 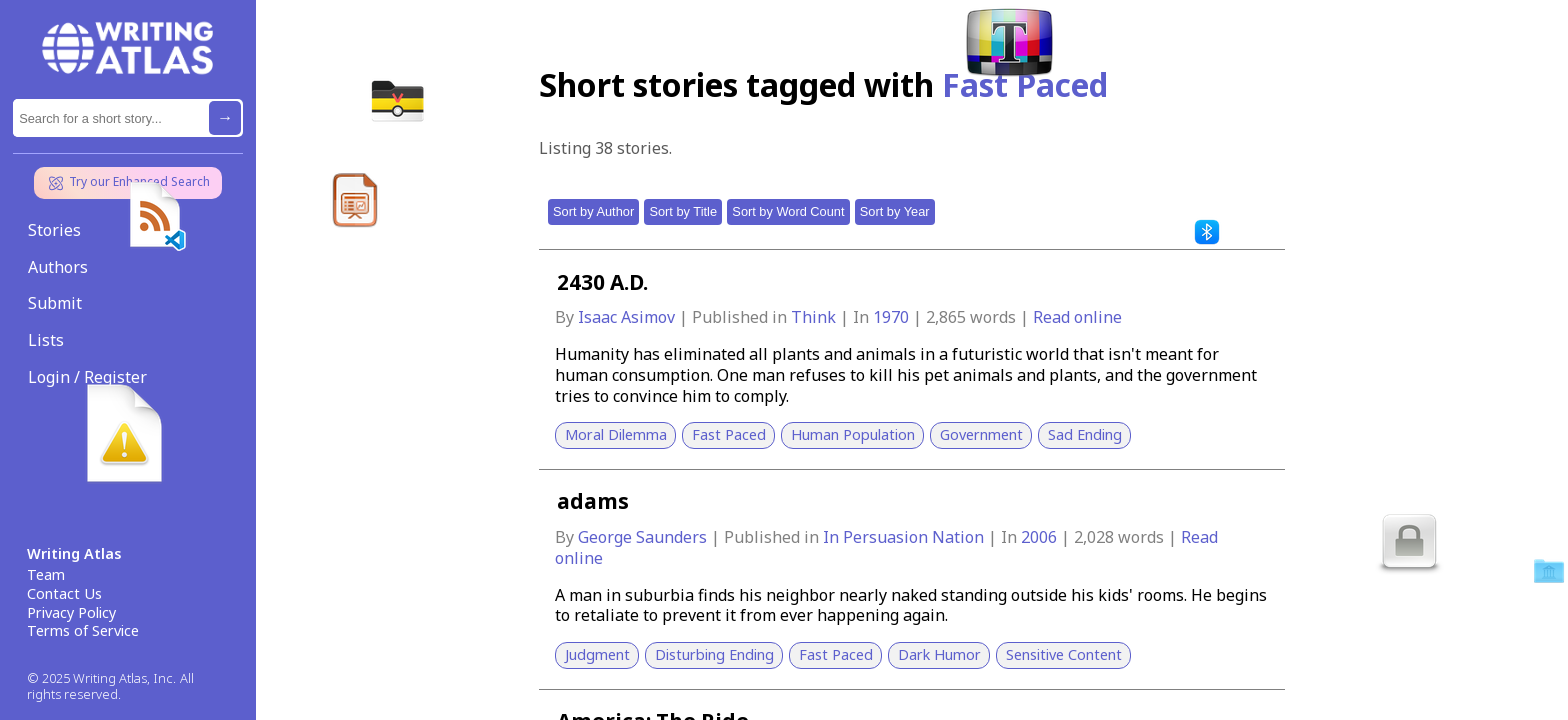 I want to click on access the system library folder, so click(x=1549, y=571).